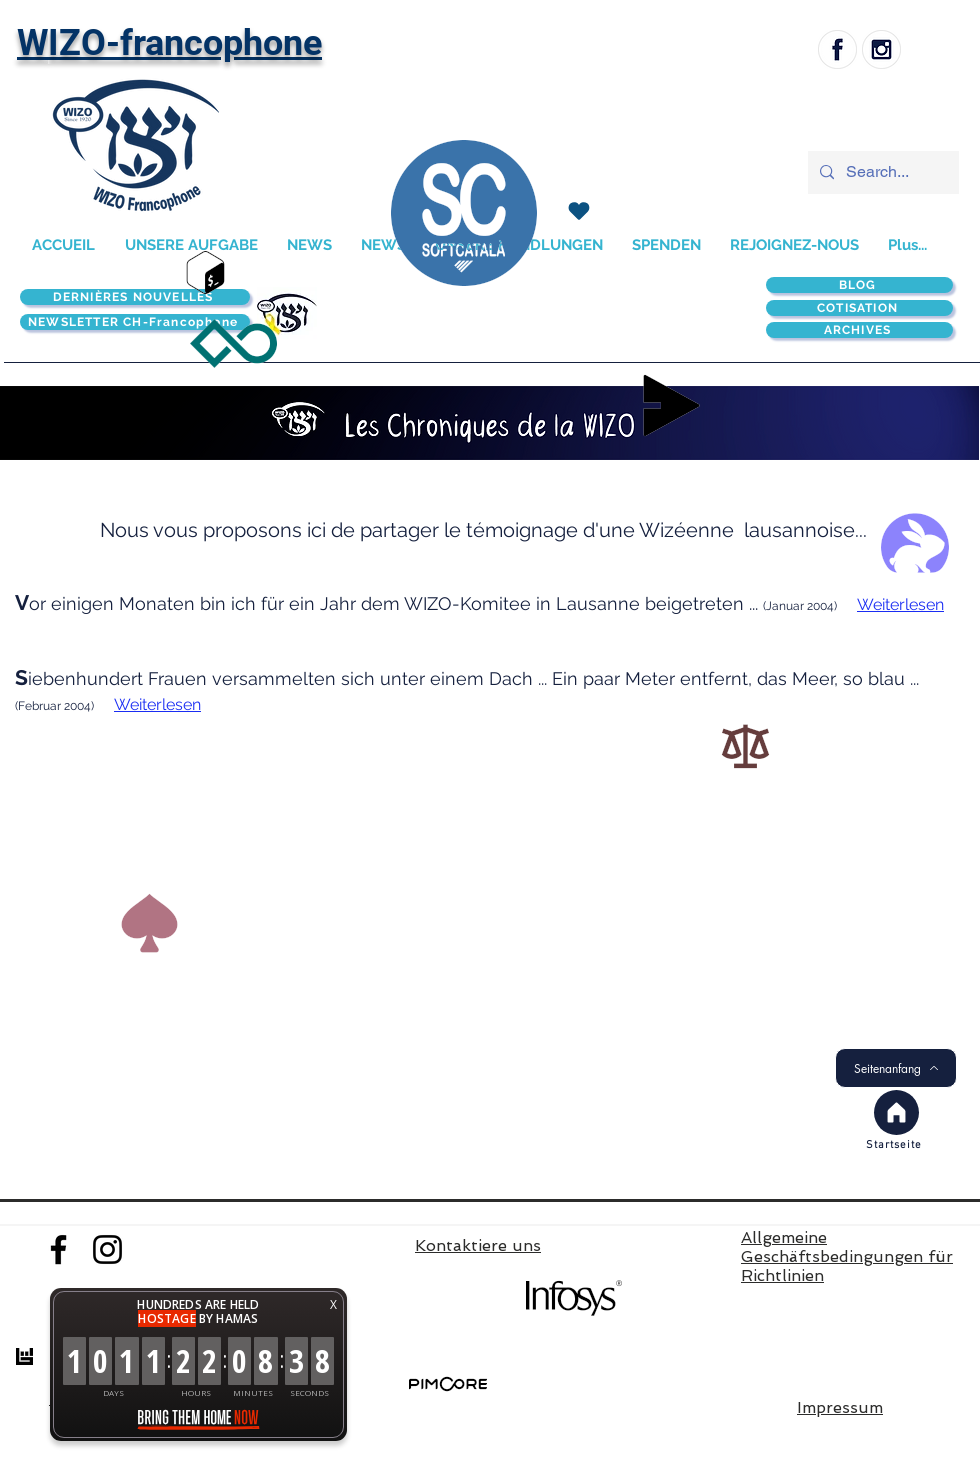  What do you see at coordinates (233, 343) in the screenshot?
I see `open the Showpad app` at bounding box center [233, 343].